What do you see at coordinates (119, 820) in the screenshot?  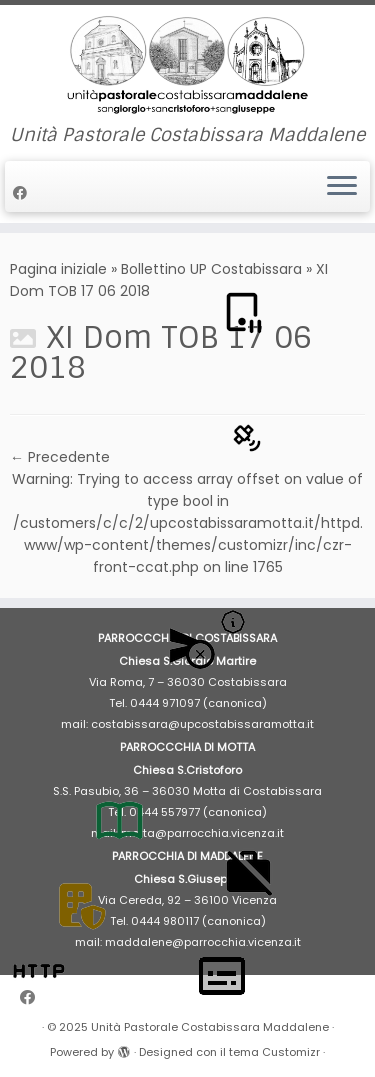 I see `open library or reading list` at bounding box center [119, 820].